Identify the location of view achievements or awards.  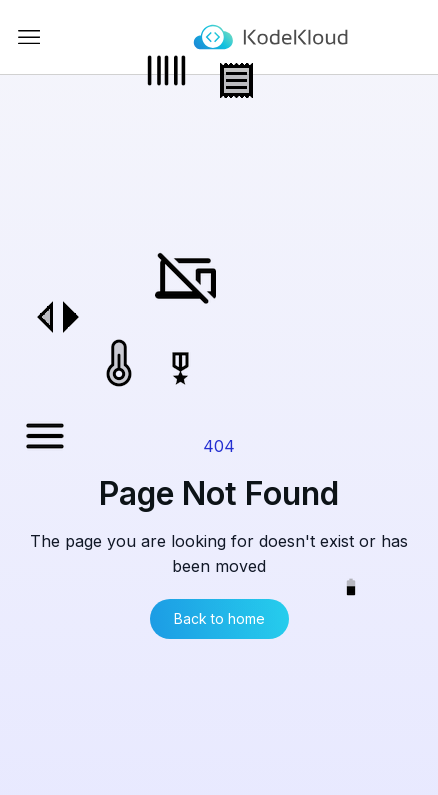
(180, 368).